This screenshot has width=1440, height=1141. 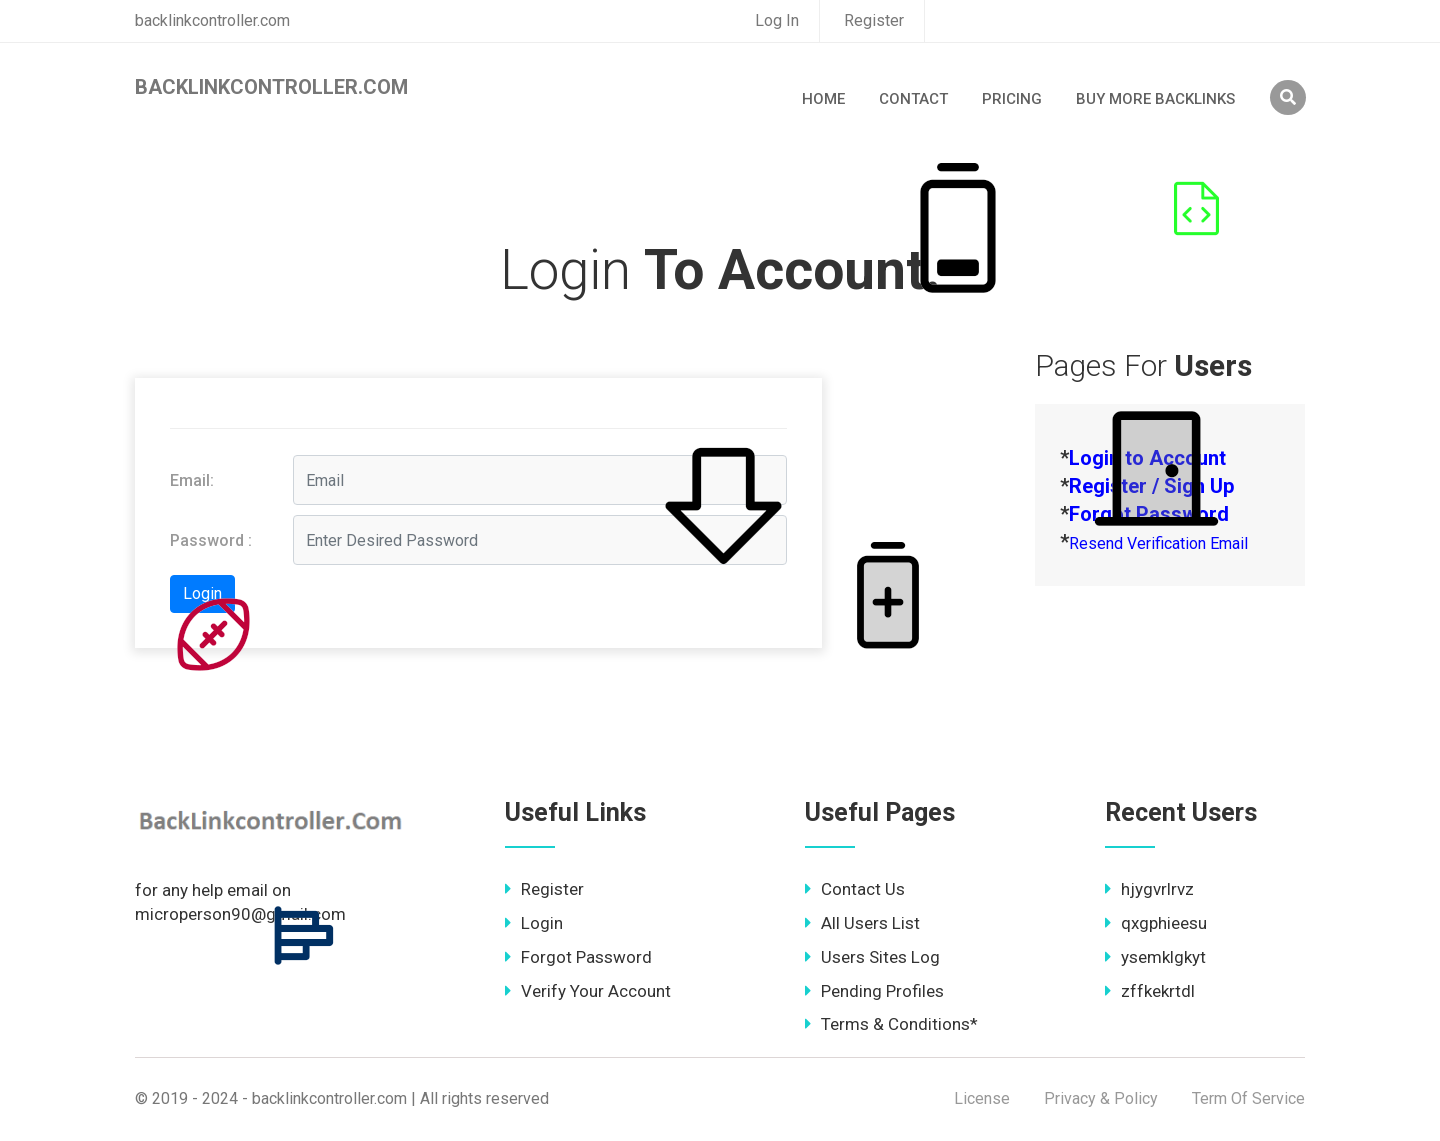 I want to click on access sports scores and updates, so click(x=213, y=634).